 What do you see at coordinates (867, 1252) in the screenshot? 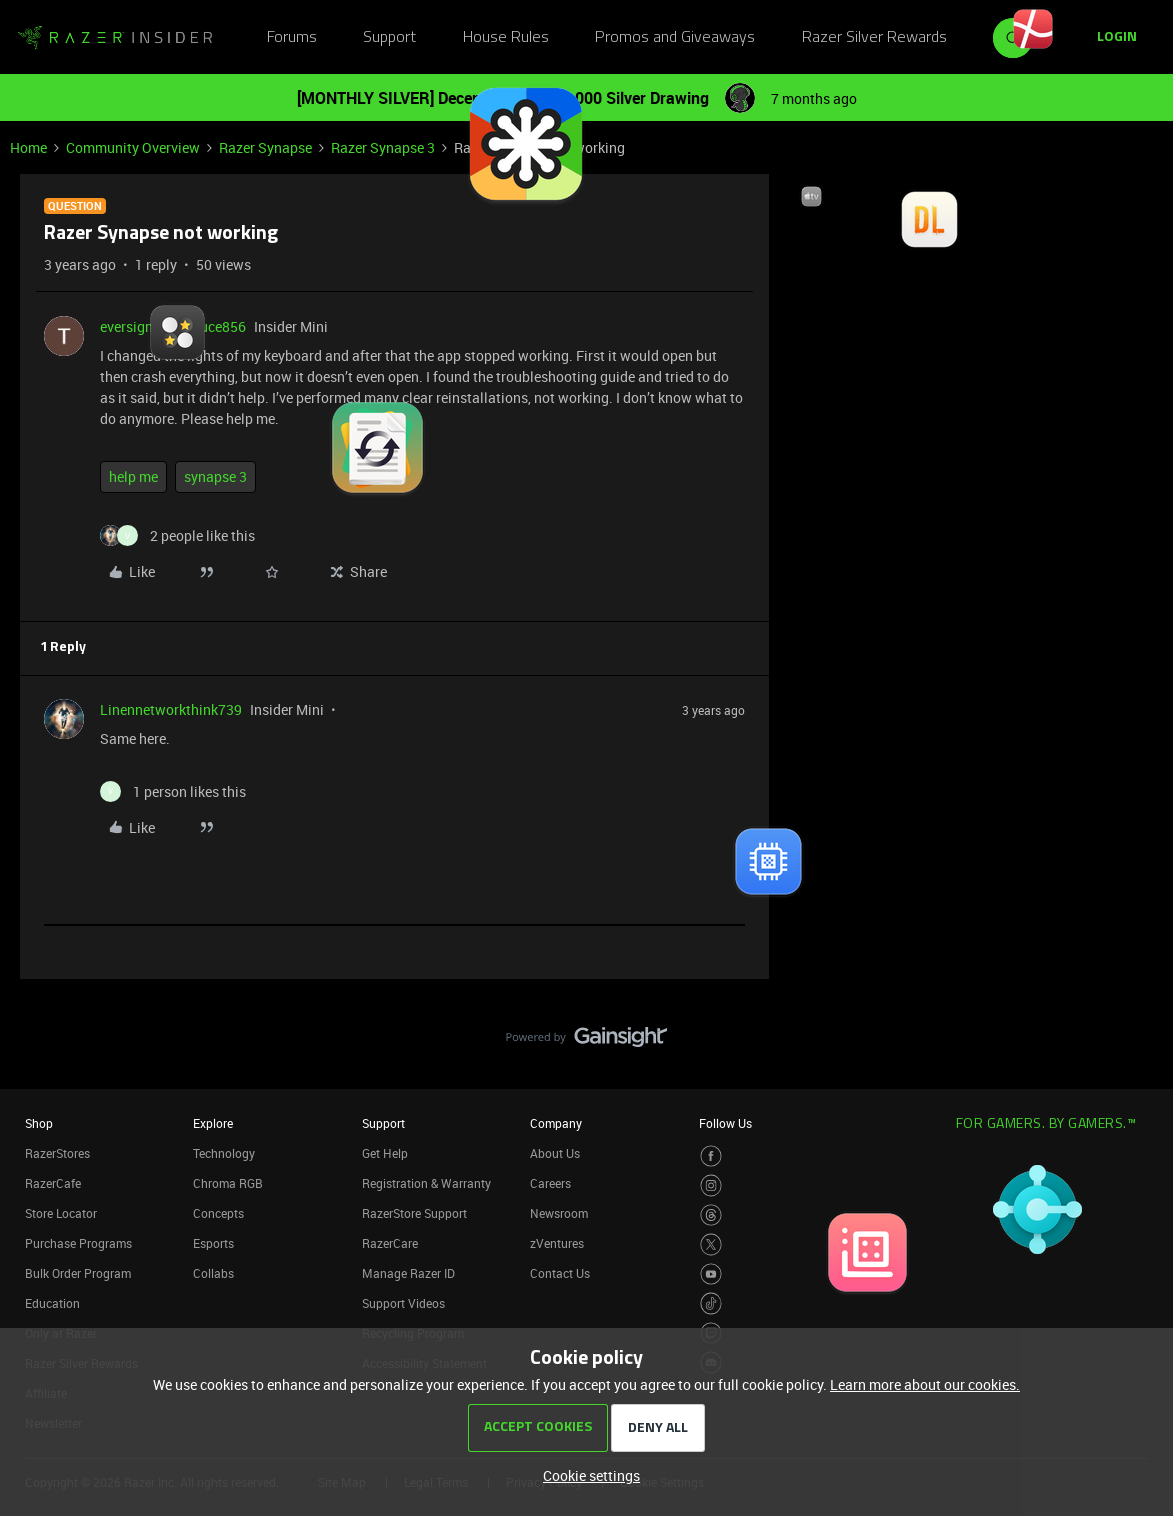
I see `open ludusavi game save backup tool` at bounding box center [867, 1252].